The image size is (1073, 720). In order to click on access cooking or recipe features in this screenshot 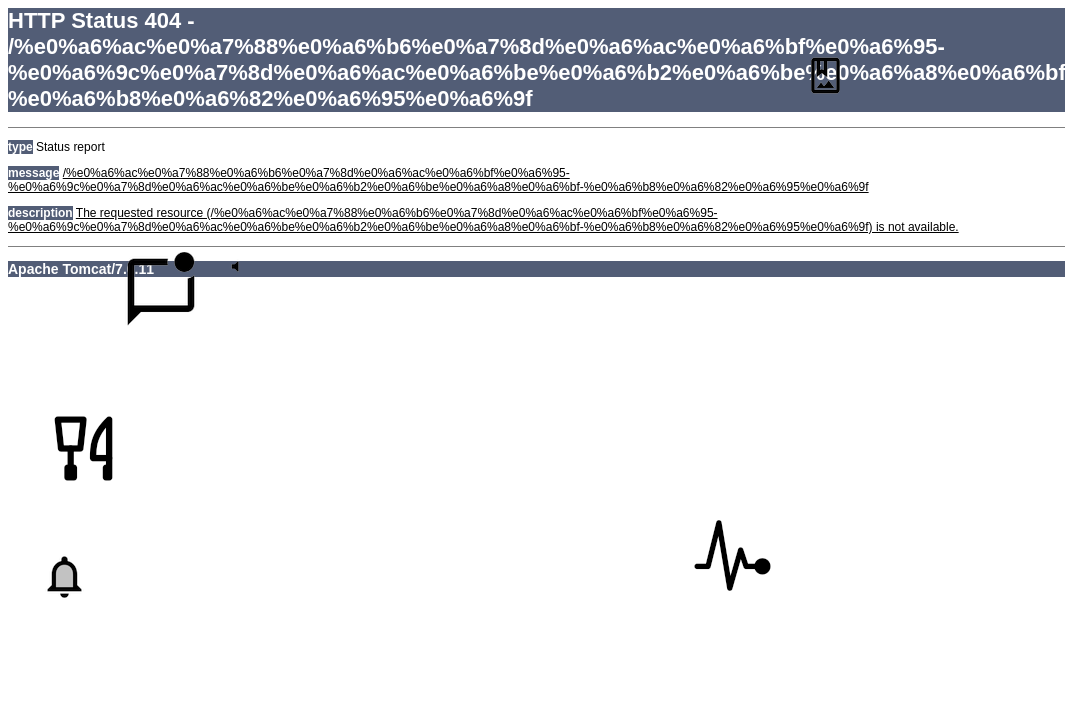, I will do `click(83, 448)`.